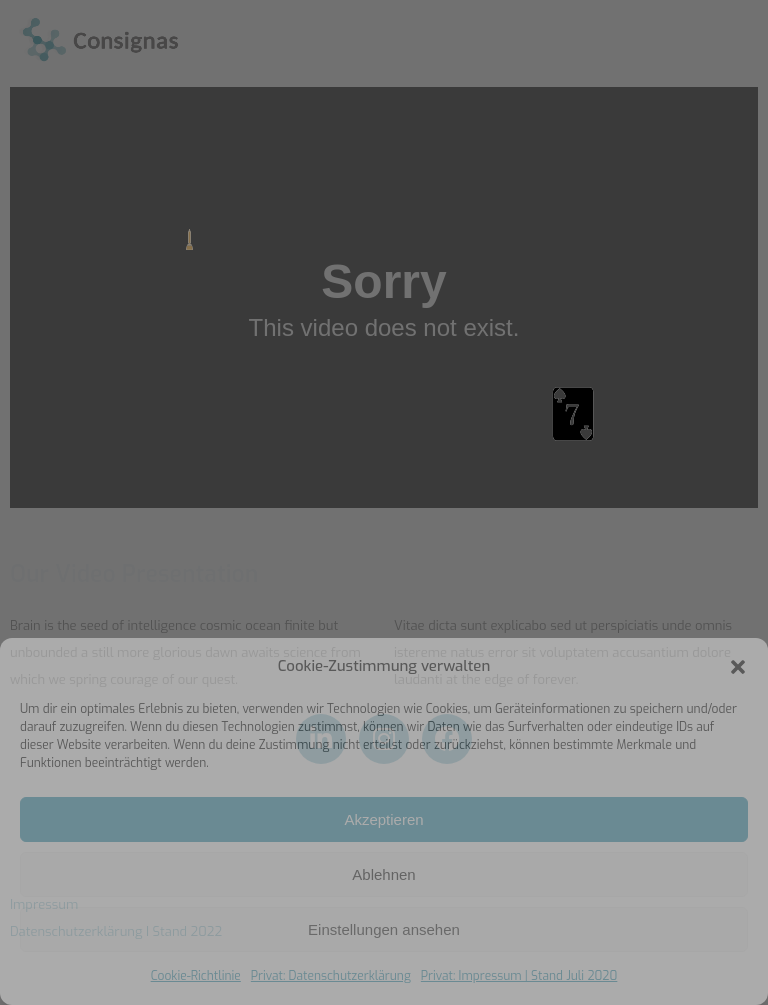  I want to click on indicates a monument or landmark location, so click(189, 239).